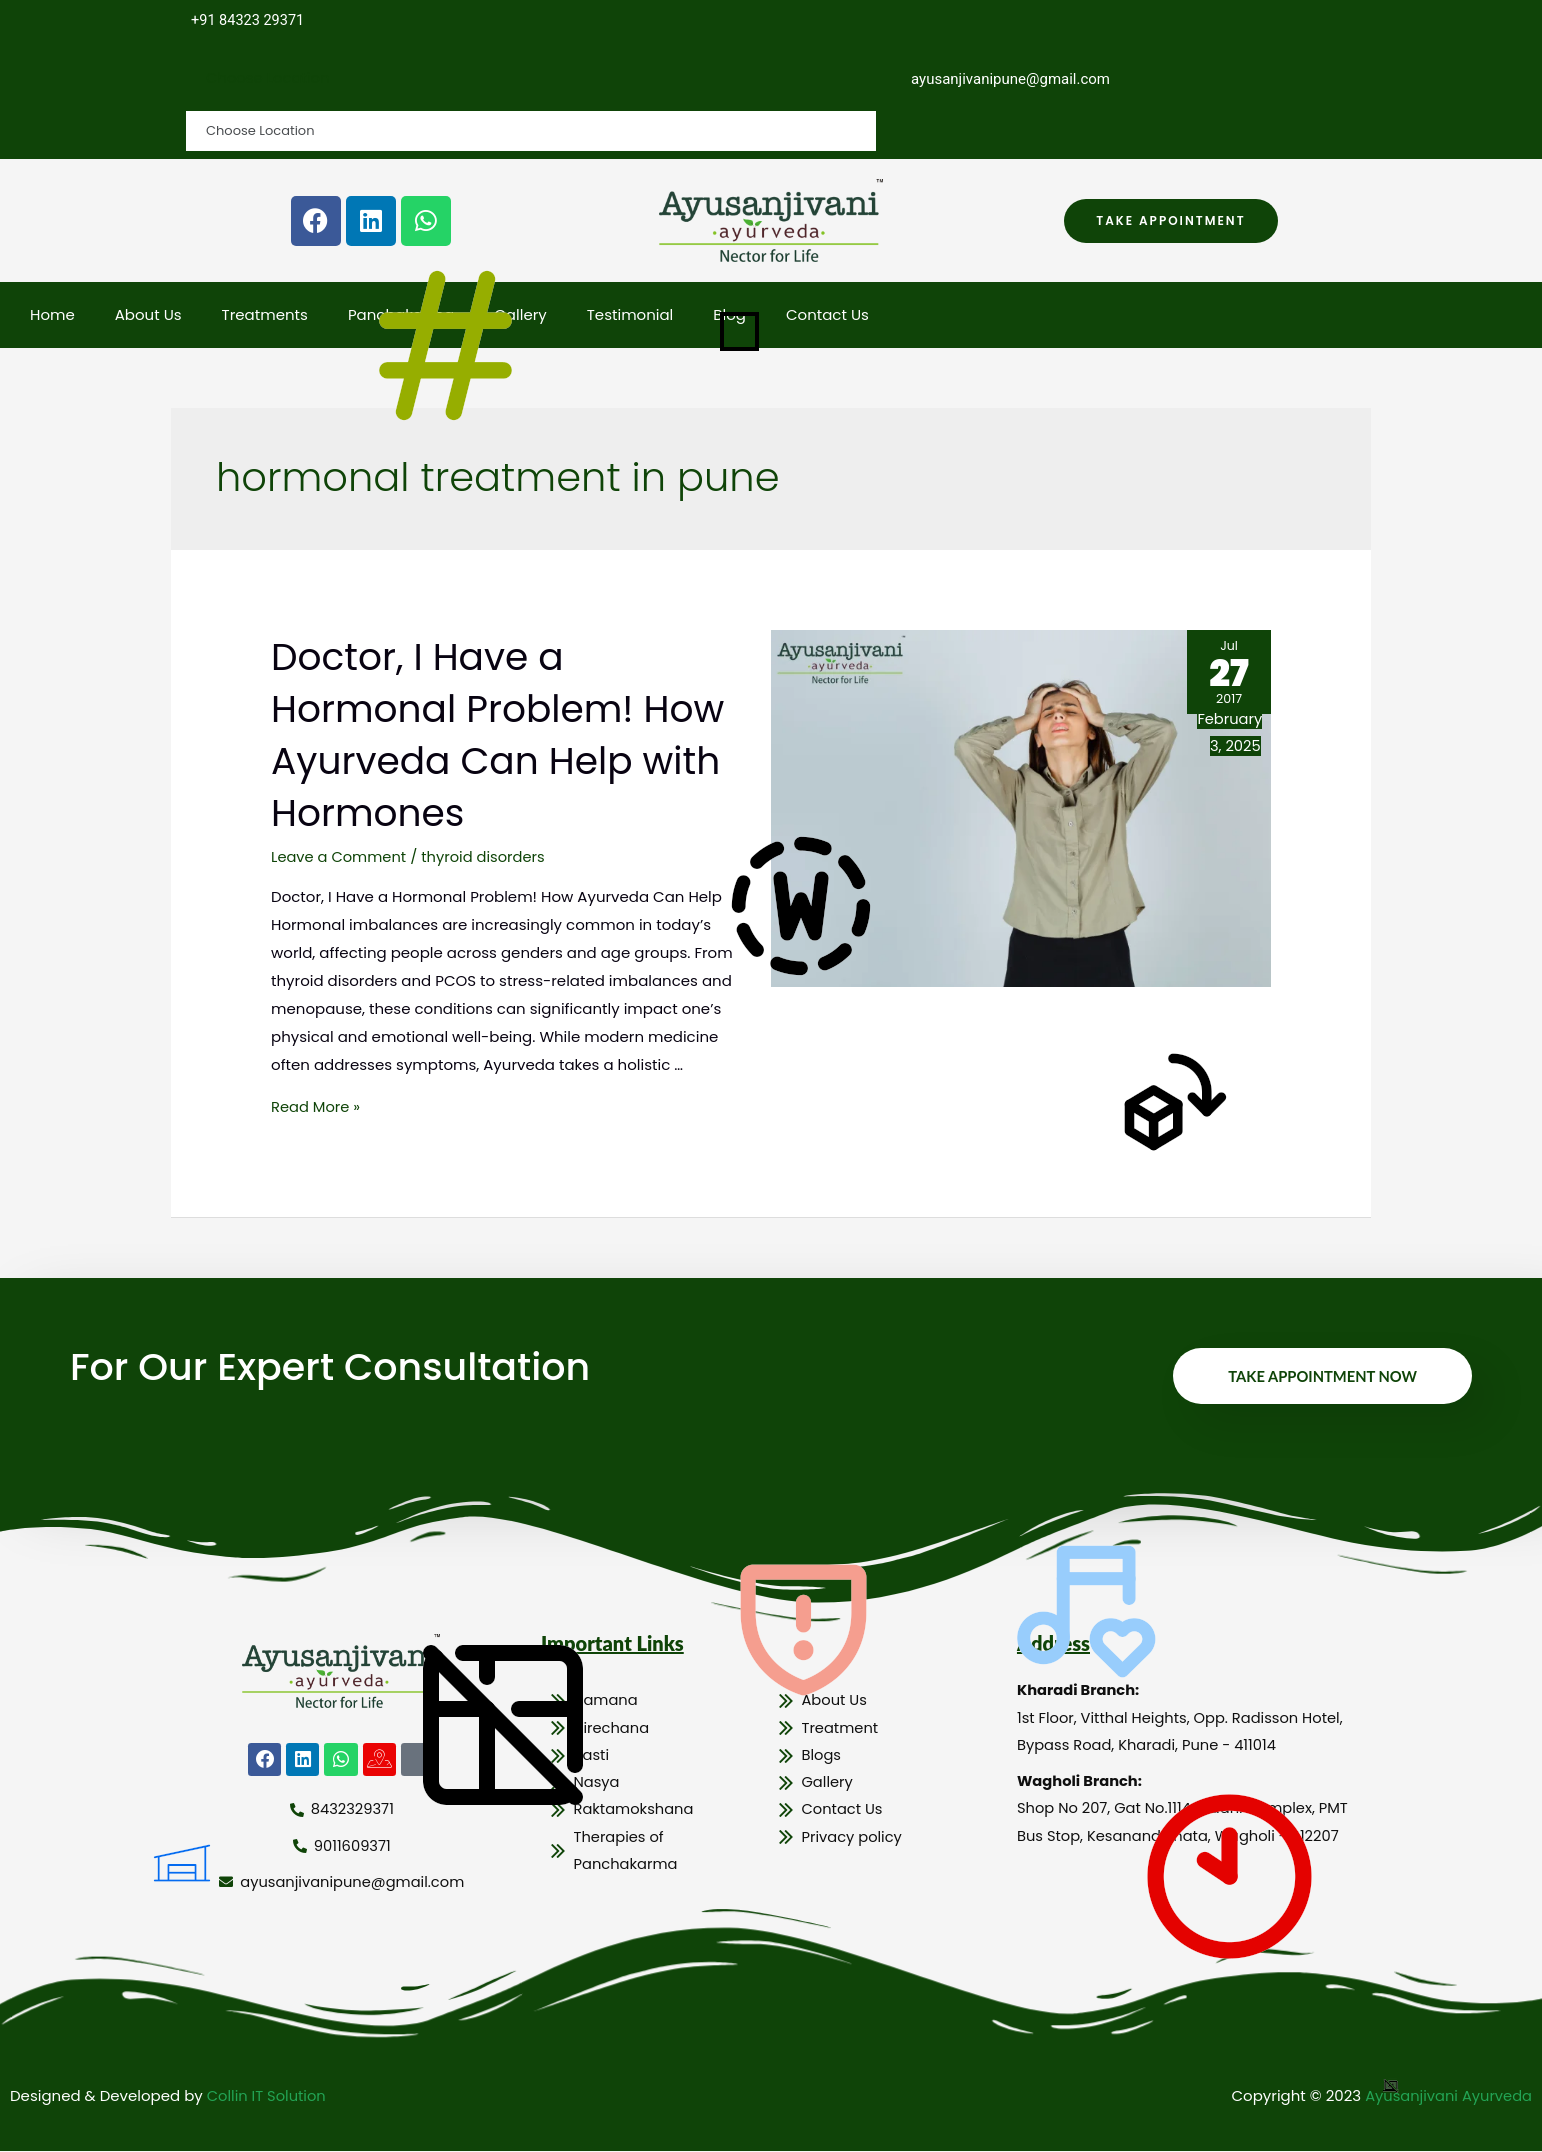  I want to click on disable table view, so click(503, 1725).